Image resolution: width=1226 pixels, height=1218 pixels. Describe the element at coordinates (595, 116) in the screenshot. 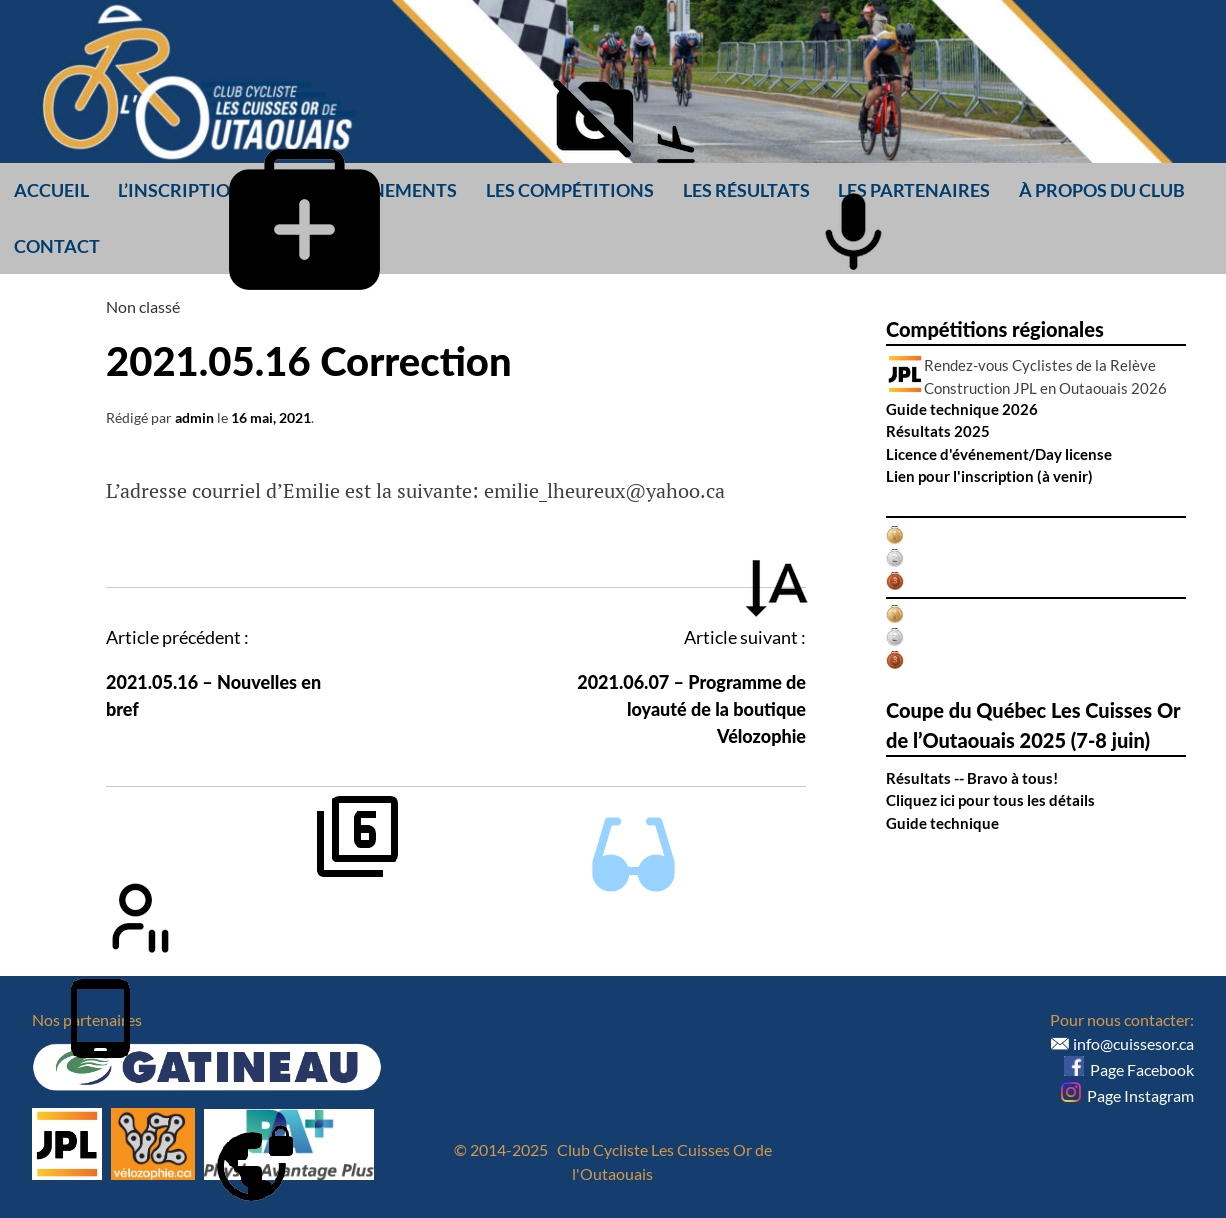

I see `photography not allowed in this area` at that location.